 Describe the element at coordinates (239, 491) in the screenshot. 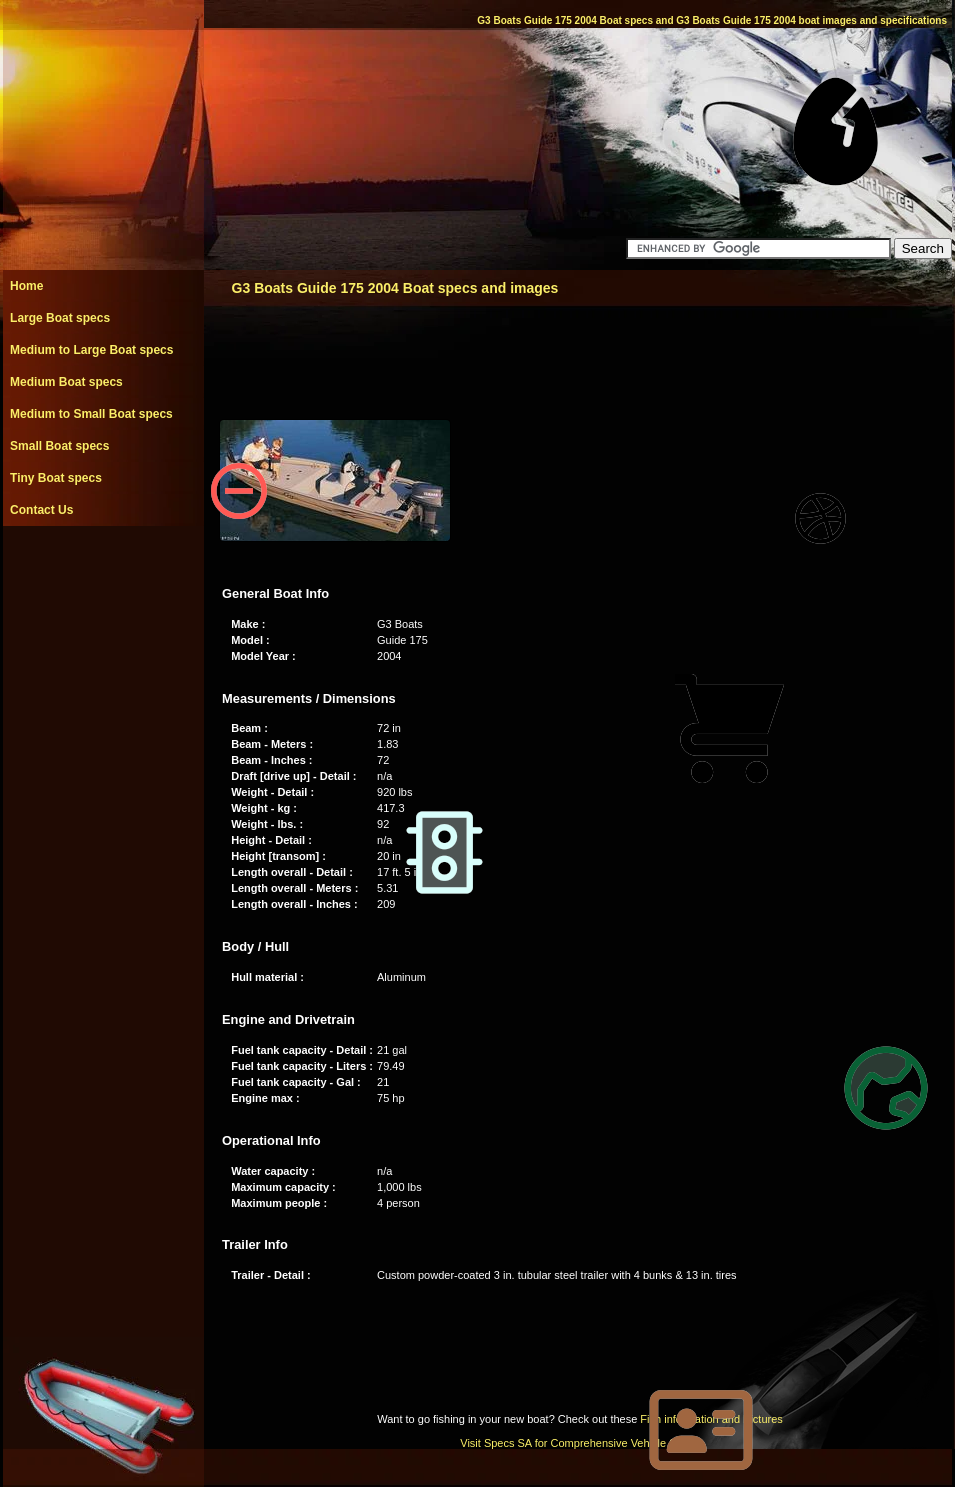

I see `remove an item from a list or cart` at that location.